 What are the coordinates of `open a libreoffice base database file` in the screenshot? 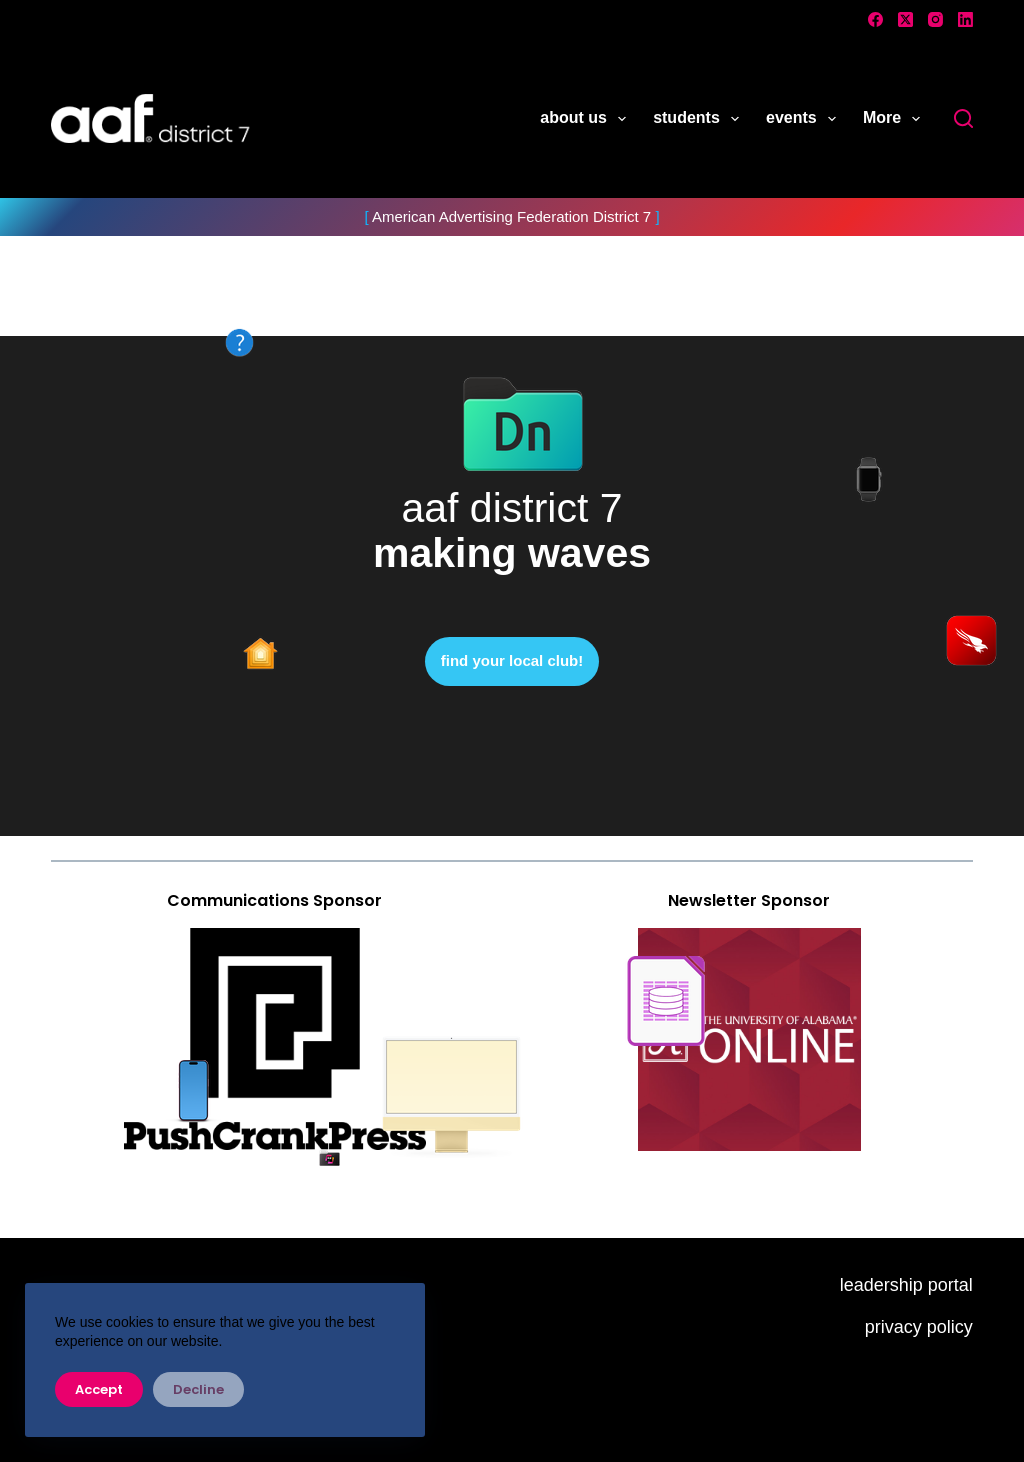 It's located at (666, 1001).